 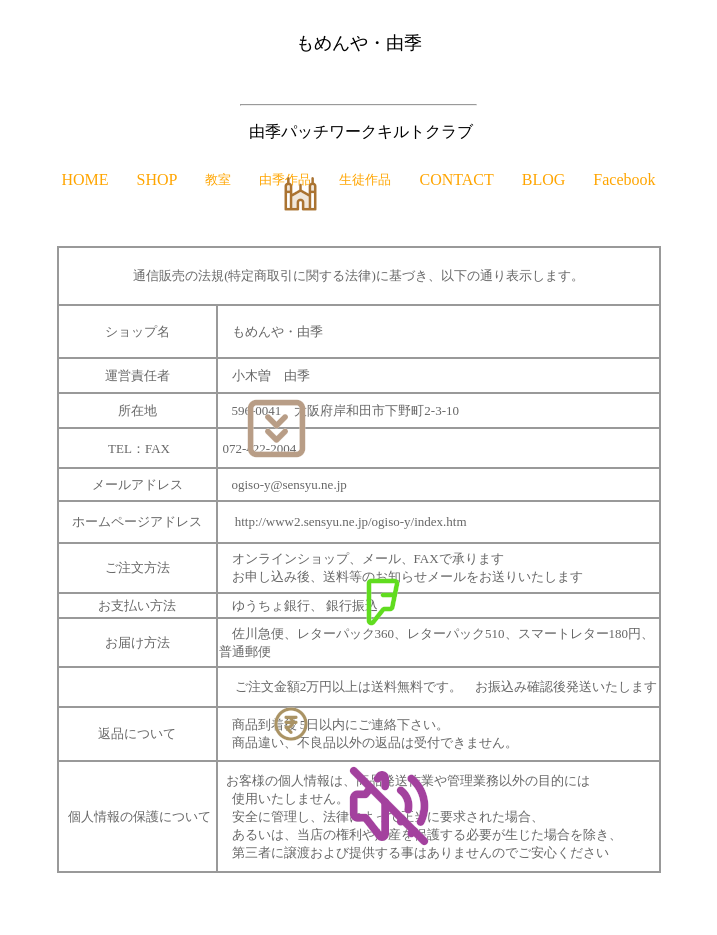 What do you see at coordinates (276, 428) in the screenshot?
I see `collapse or minimize content section` at bounding box center [276, 428].